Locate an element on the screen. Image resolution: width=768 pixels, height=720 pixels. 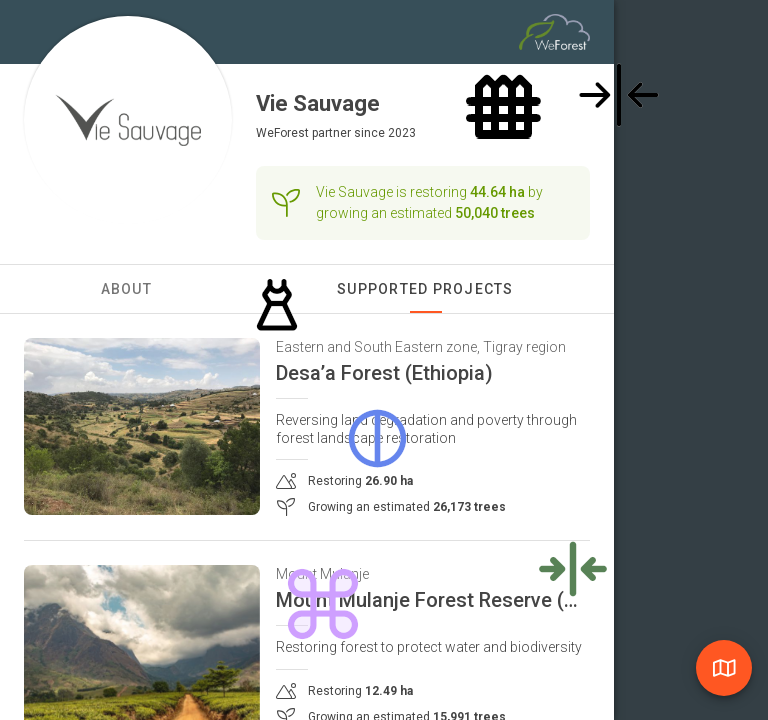
access yard or outdoor settings is located at coordinates (503, 105).